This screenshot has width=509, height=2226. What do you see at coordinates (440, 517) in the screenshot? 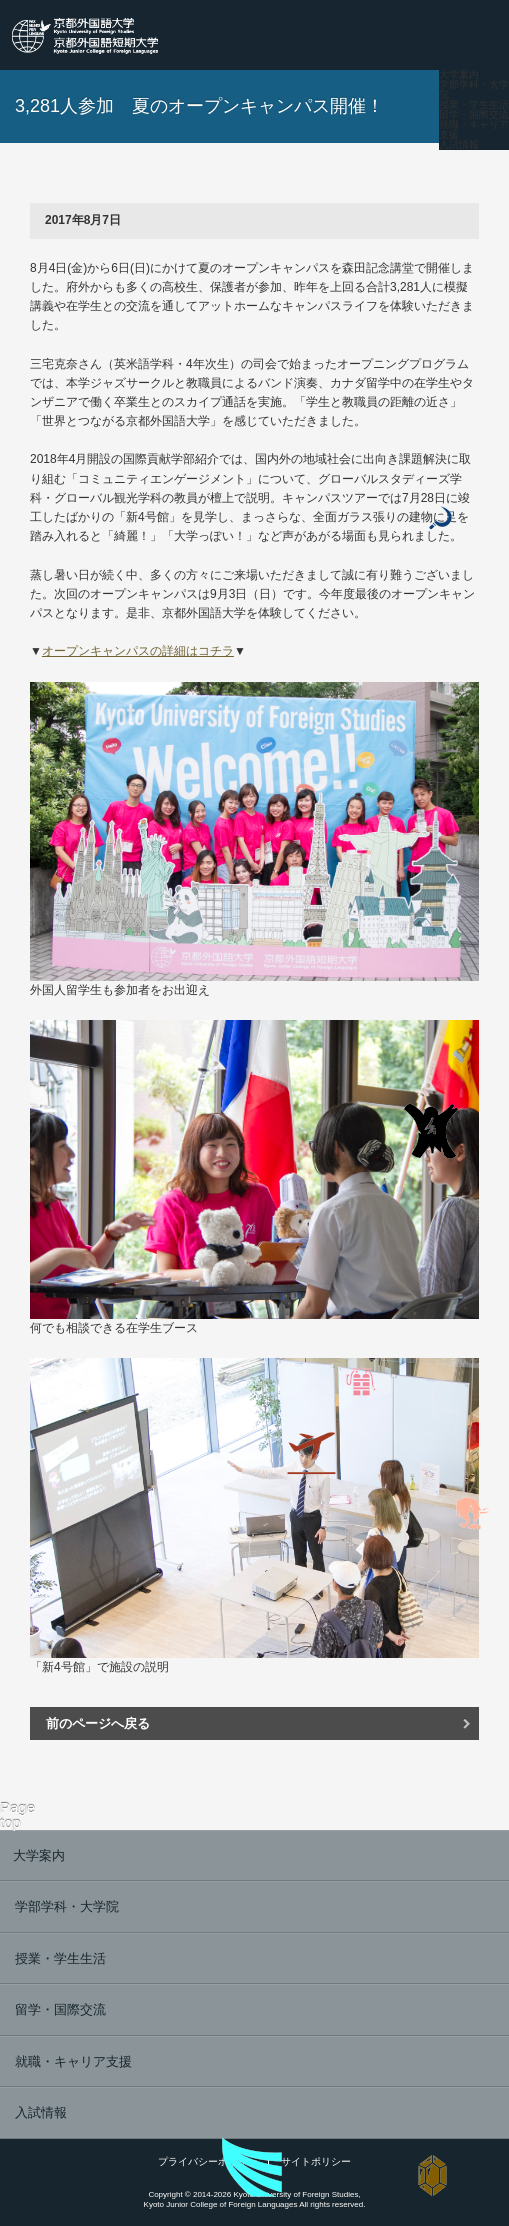
I see `select the sickle tool or weapon in a game` at bounding box center [440, 517].